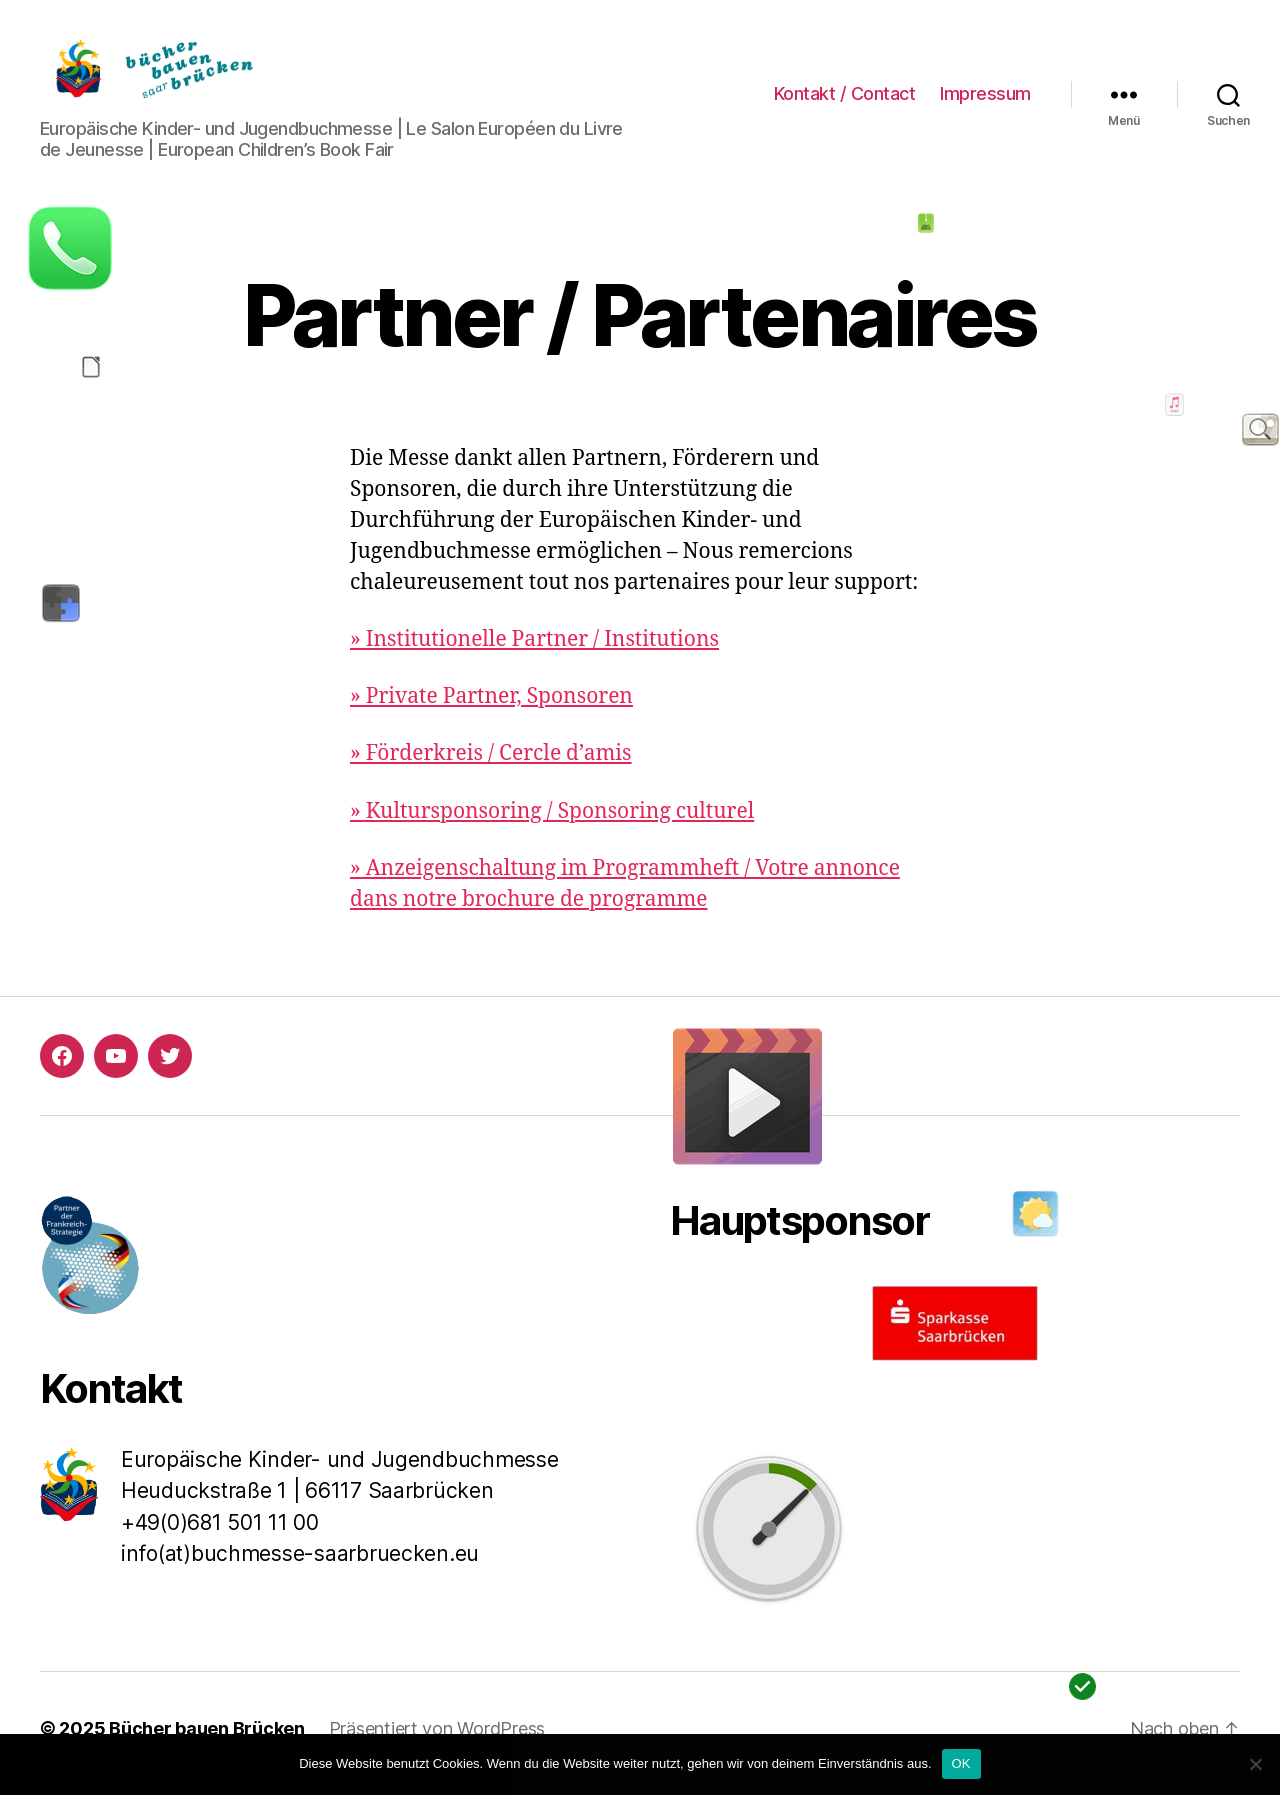  I want to click on open the tv or video streaming app, so click(747, 1096).